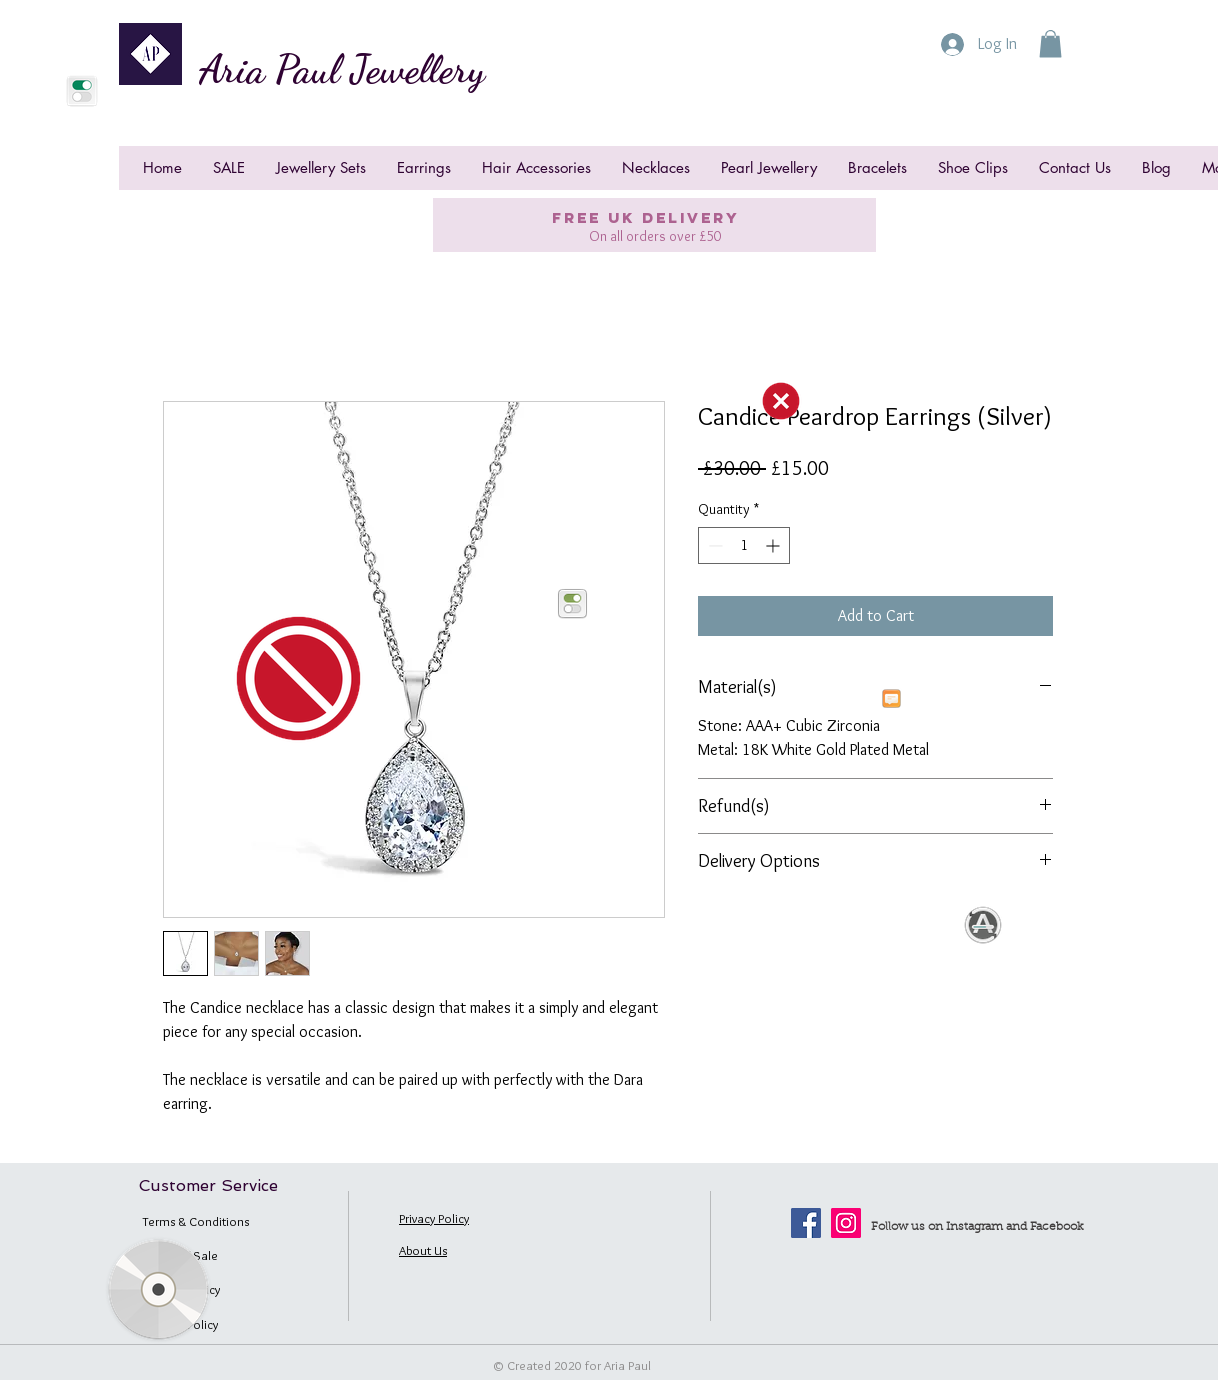 This screenshot has width=1218, height=1380. Describe the element at coordinates (891, 698) in the screenshot. I see `open chatty messaging app` at that location.